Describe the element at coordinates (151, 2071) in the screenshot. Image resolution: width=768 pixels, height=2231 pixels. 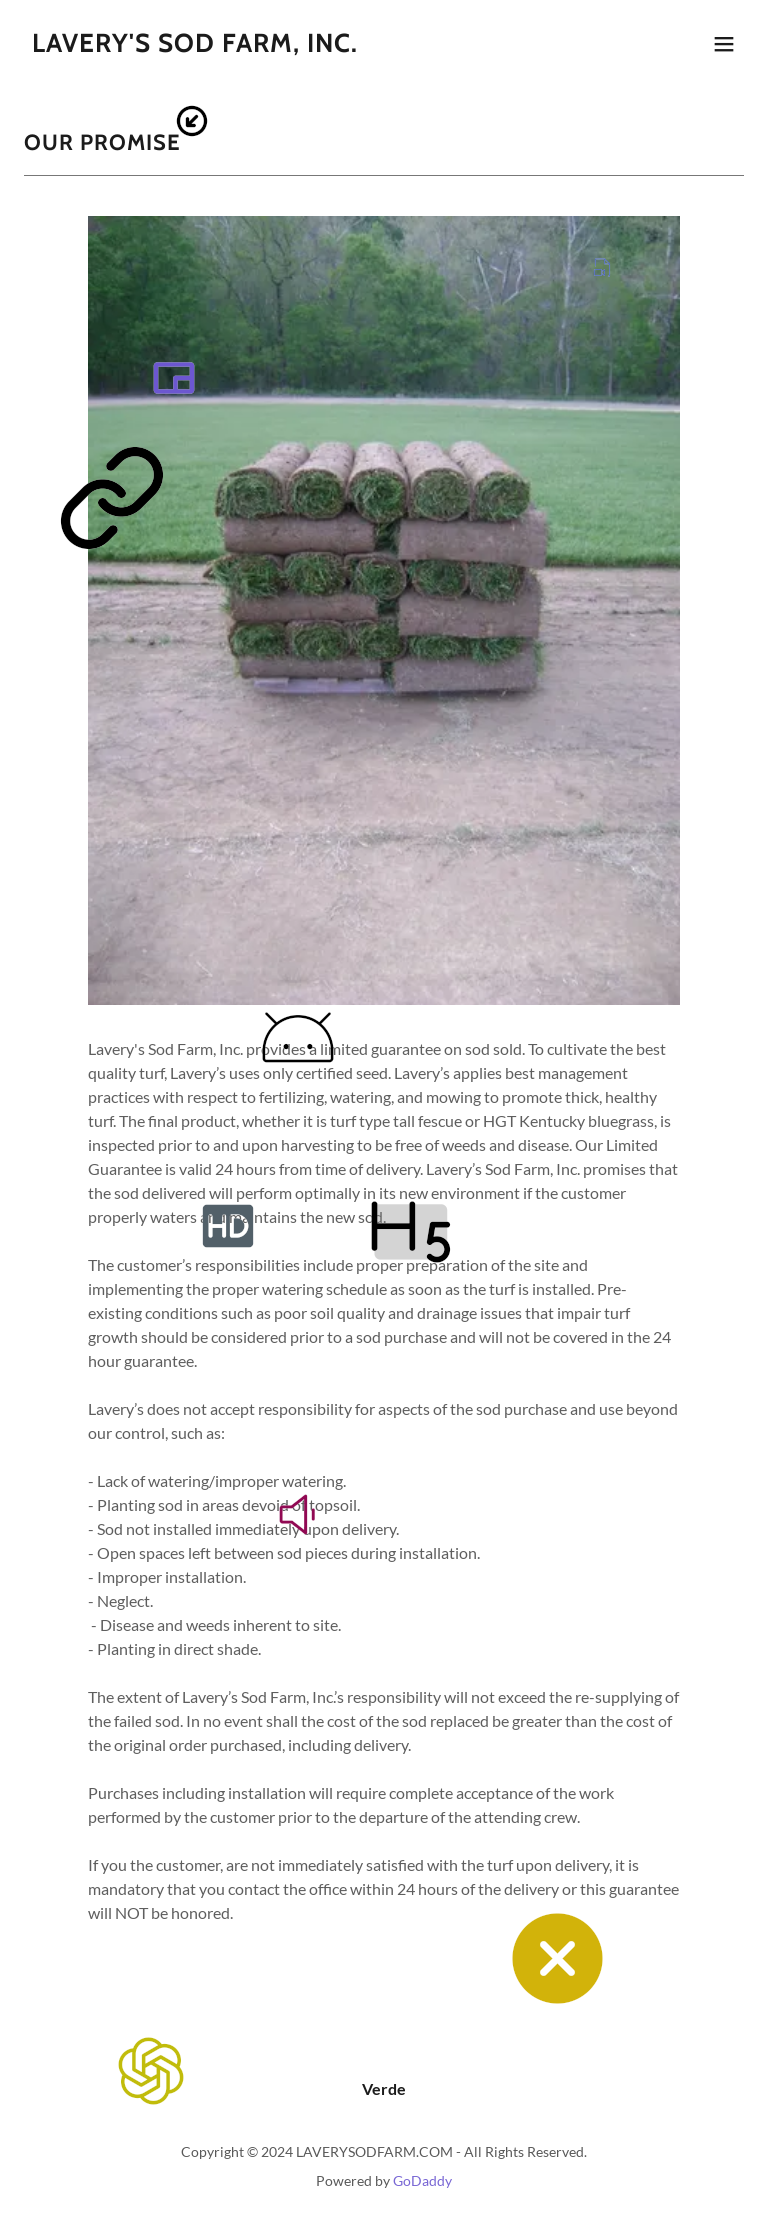
I see `open OpenAI or ChatGPT app` at that location.